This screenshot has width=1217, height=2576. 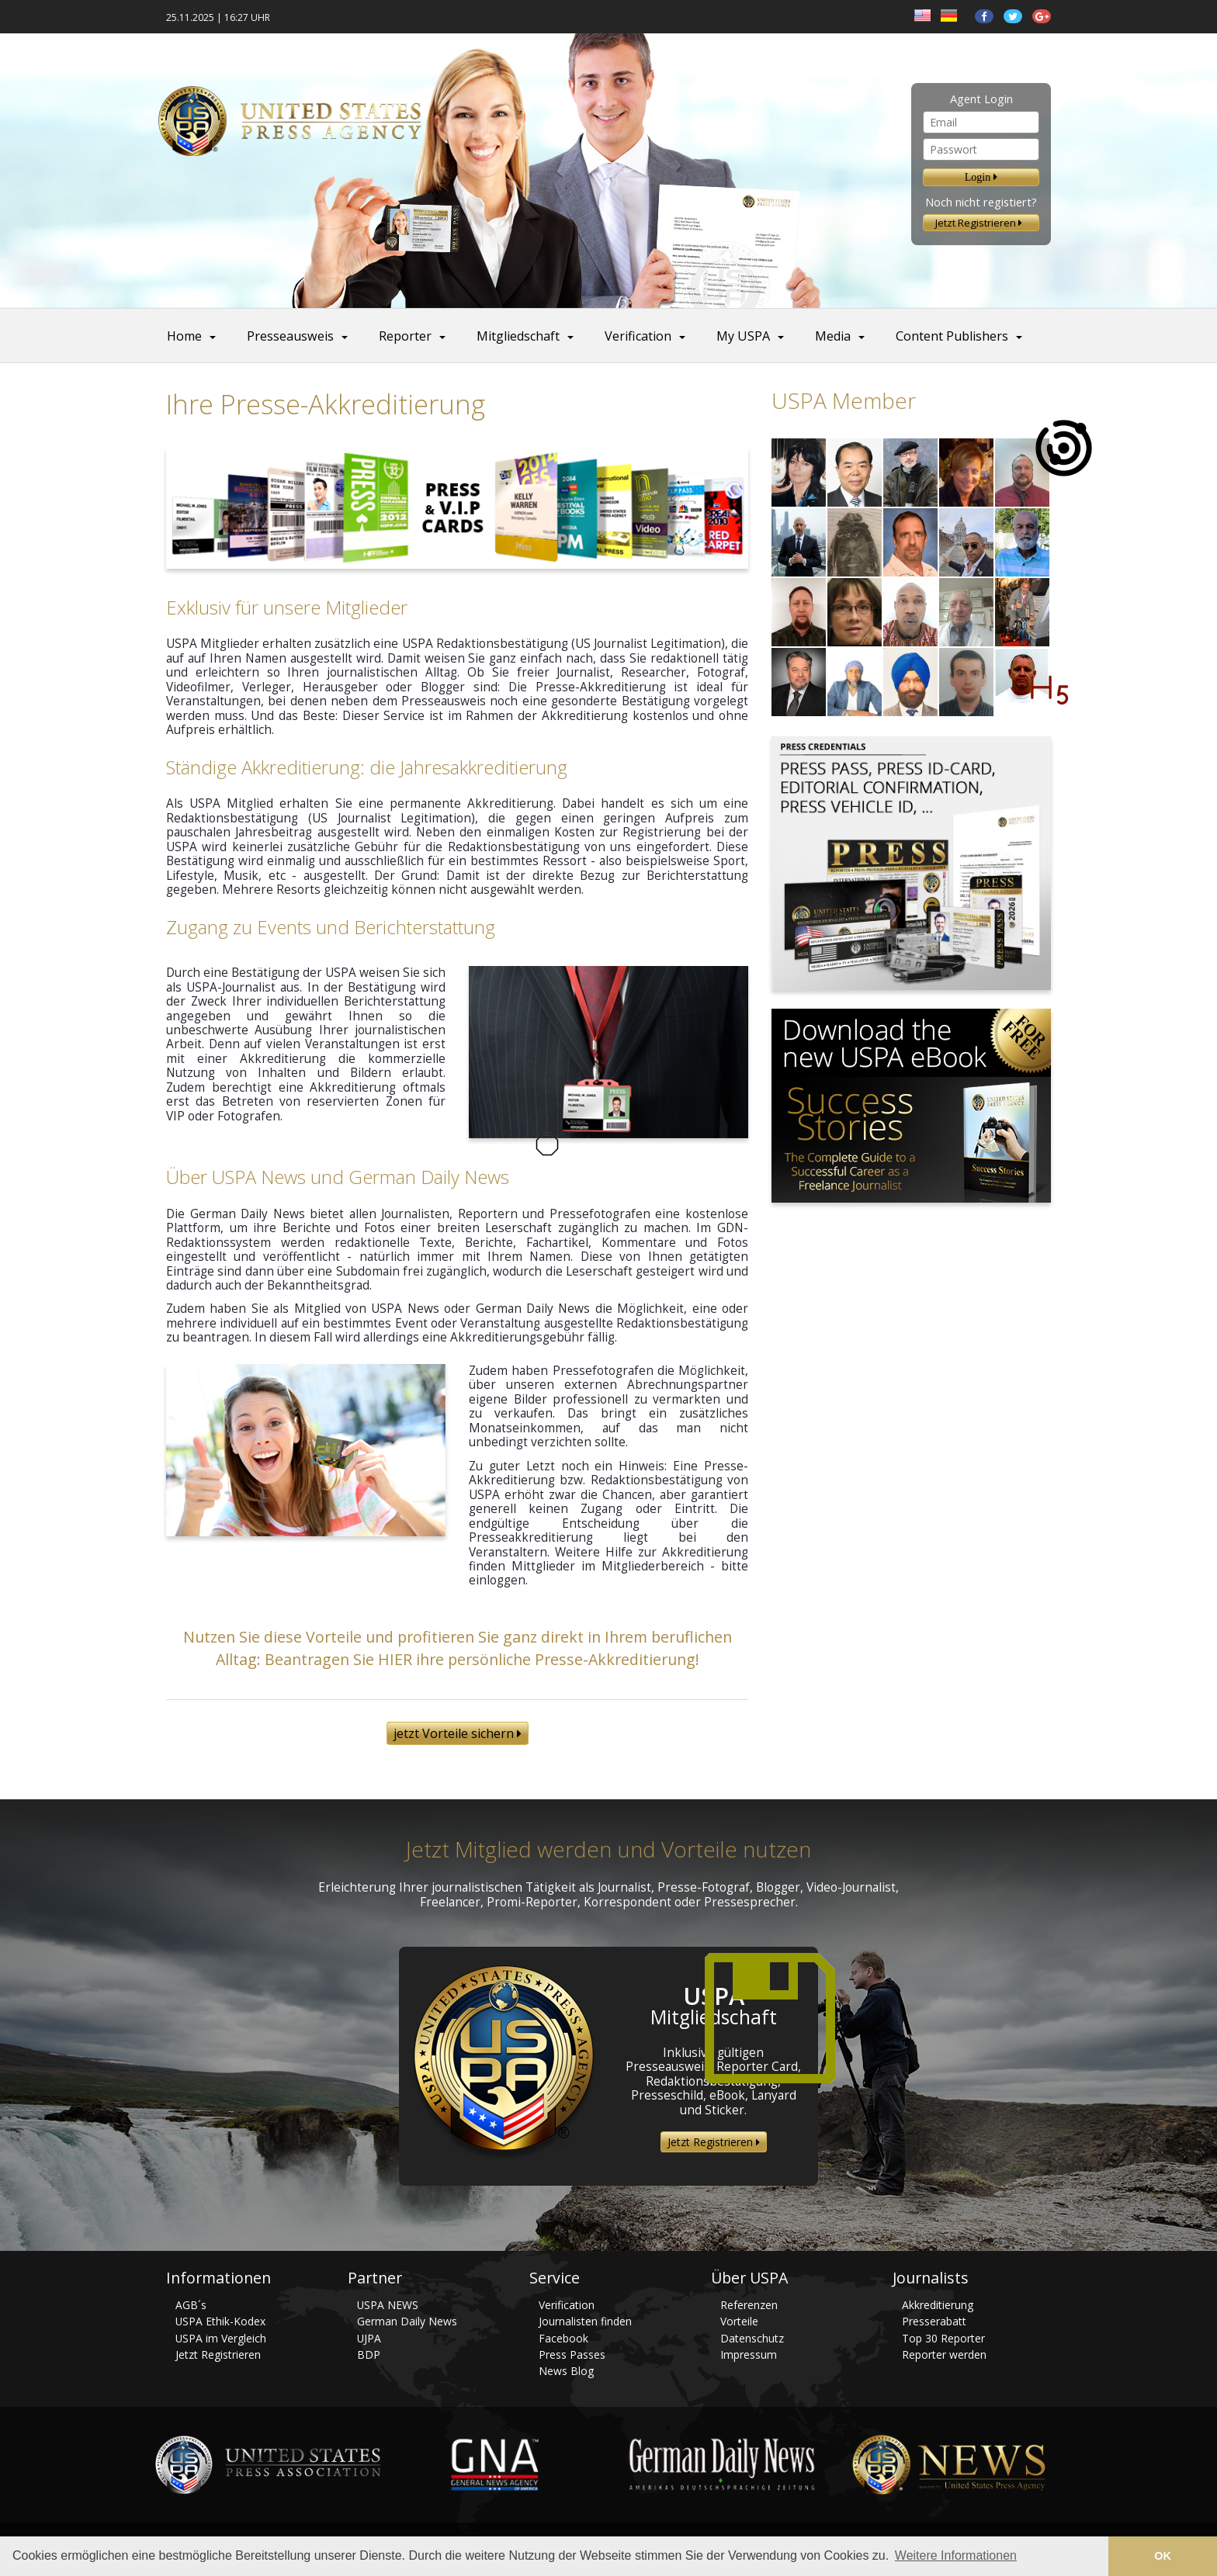 I want to click on save current file or document, so click(x=770, y=2018).